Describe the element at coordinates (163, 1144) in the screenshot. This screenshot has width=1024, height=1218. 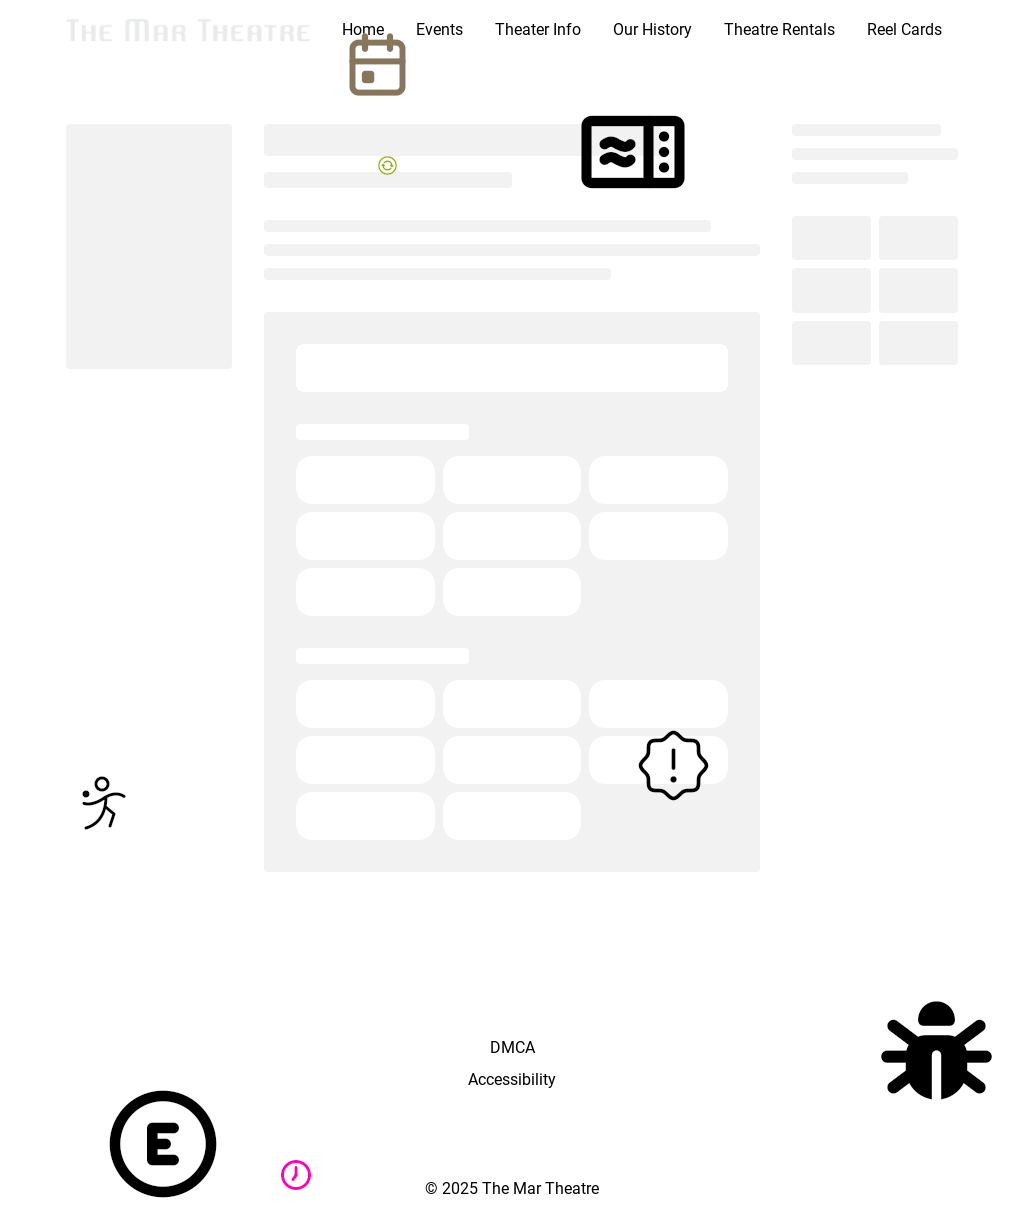
I see `indicates east direction on a map or compass` at that location.